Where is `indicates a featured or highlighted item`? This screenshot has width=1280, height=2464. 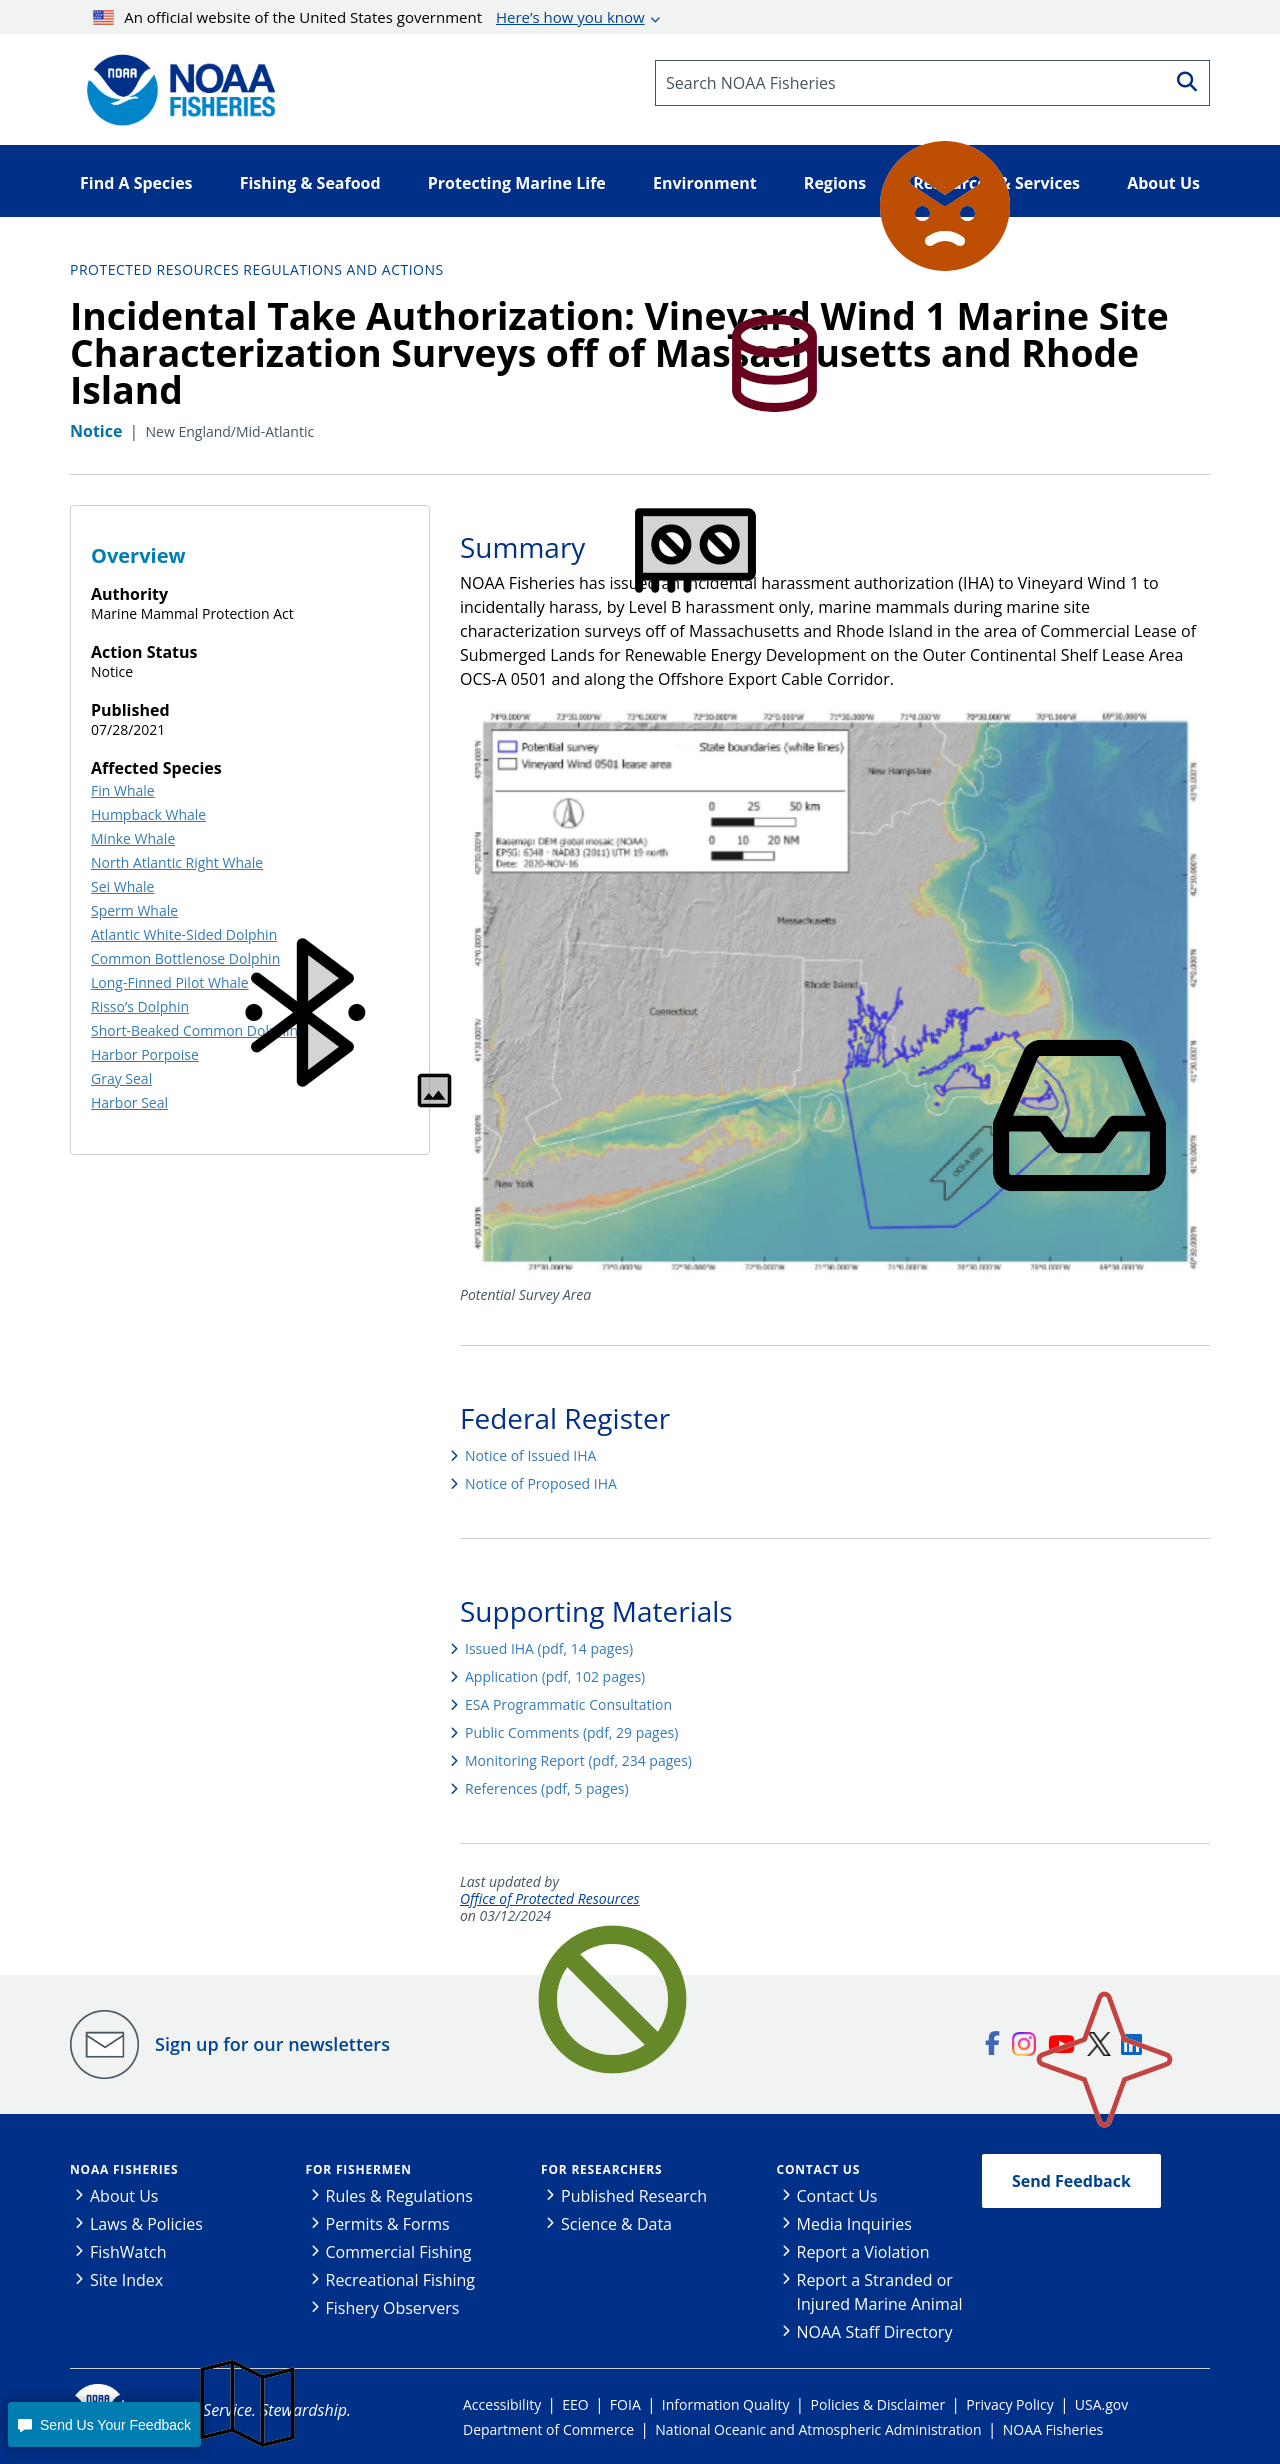 indicates a featured or highlighted item is located at coordinates (1104, 2059).